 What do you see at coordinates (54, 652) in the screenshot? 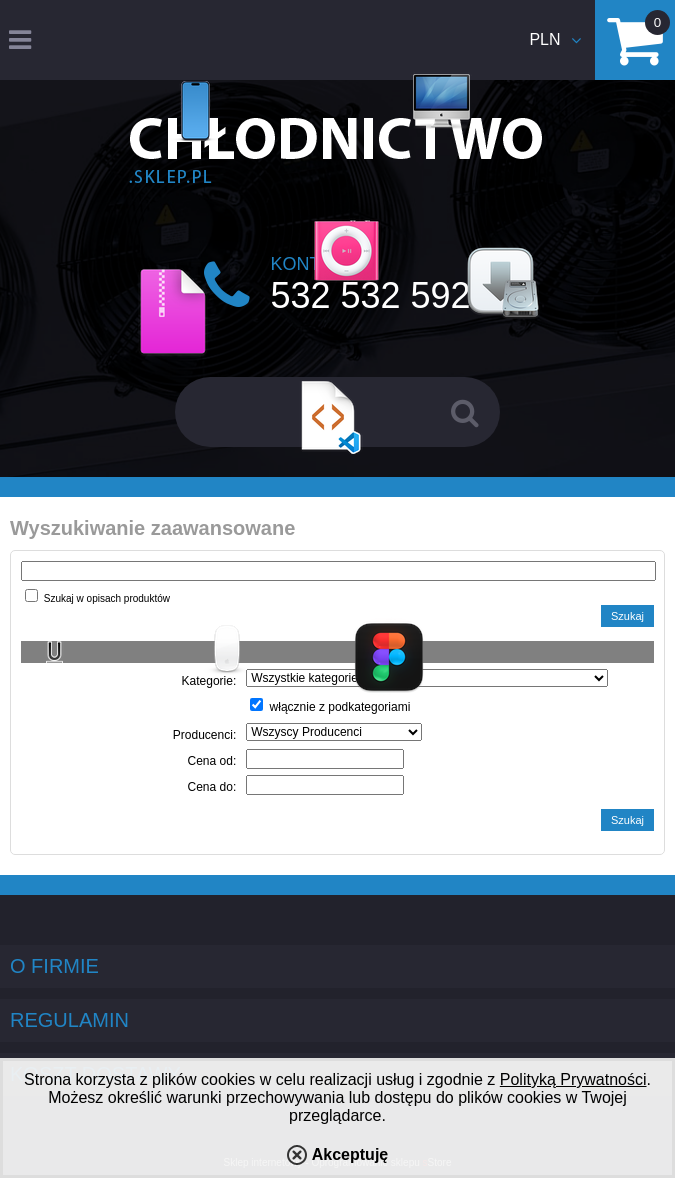
I see `apply underline formatting to selected text` at bounding box center [54, 652].